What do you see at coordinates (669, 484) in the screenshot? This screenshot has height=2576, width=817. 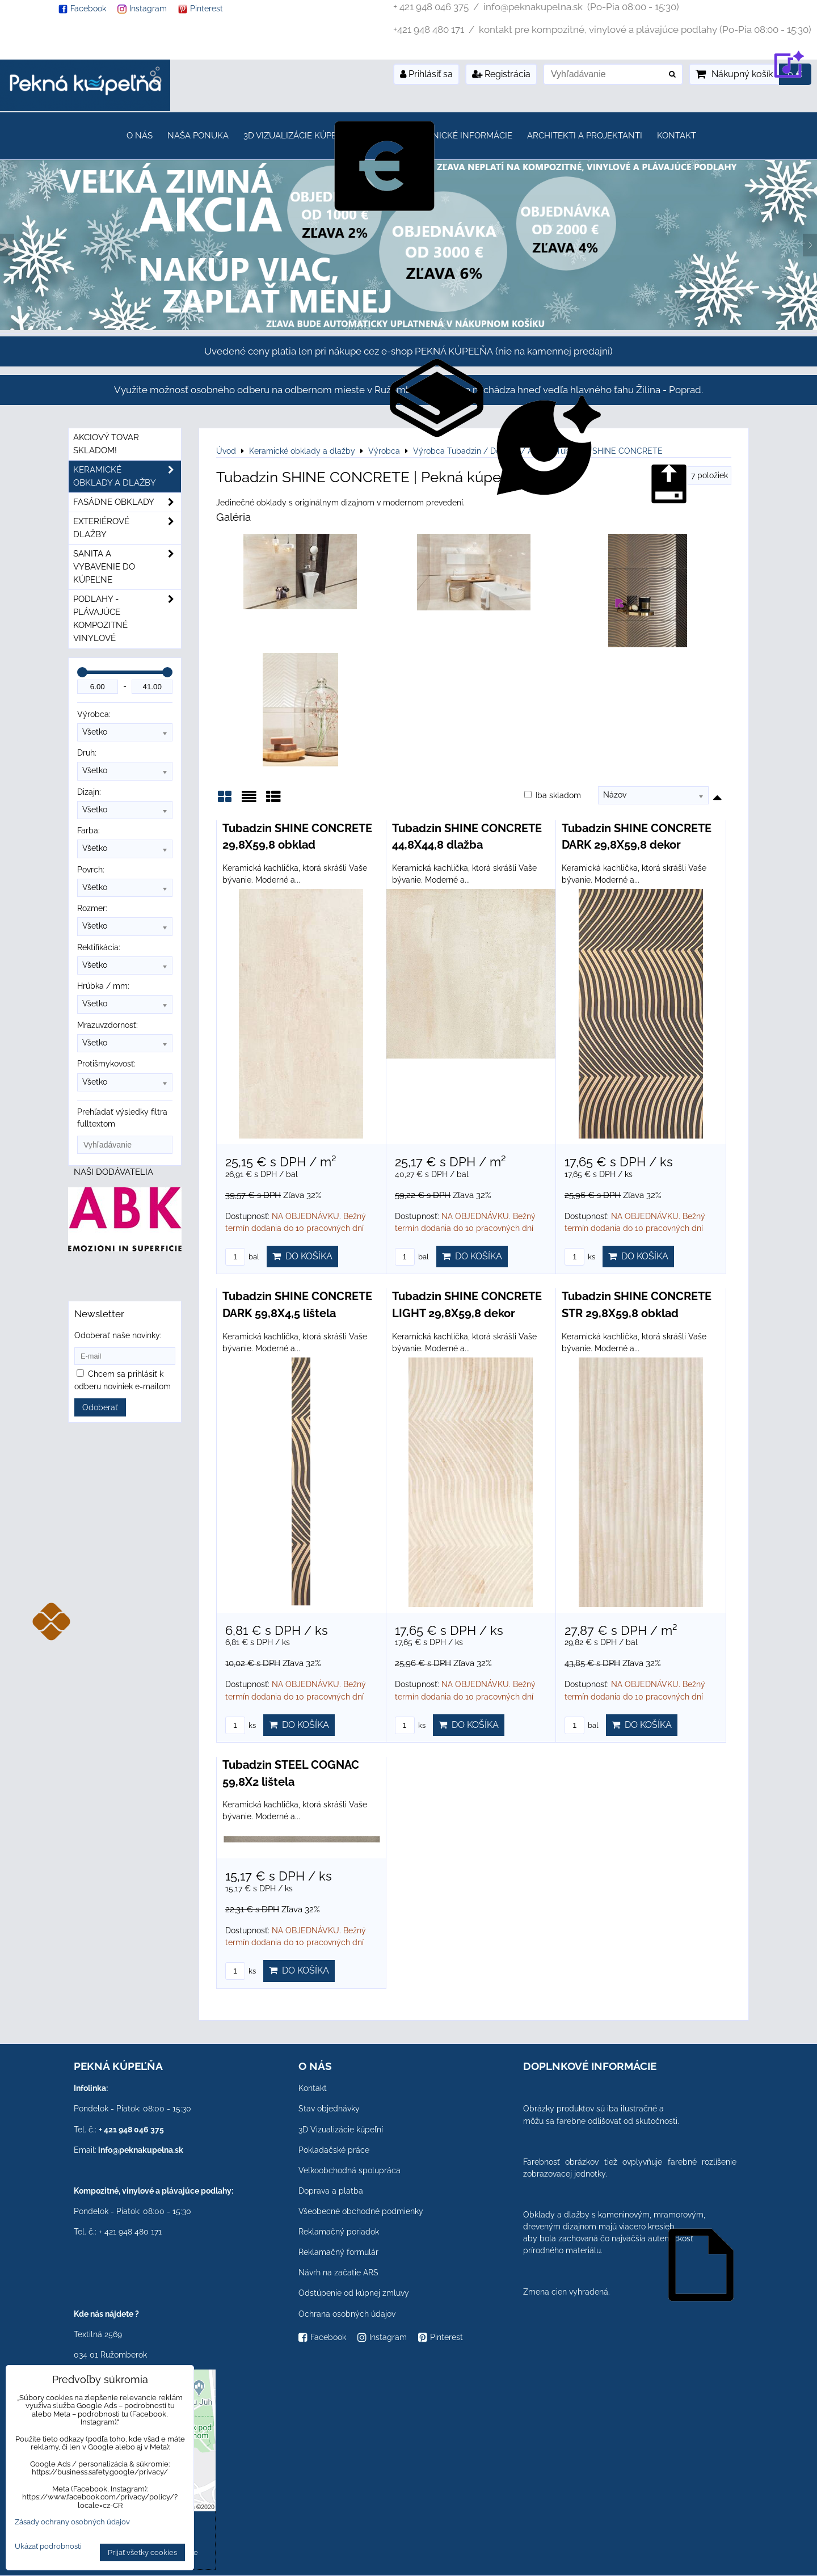 I see `uninstall an application` at bounding box center [669, 484].